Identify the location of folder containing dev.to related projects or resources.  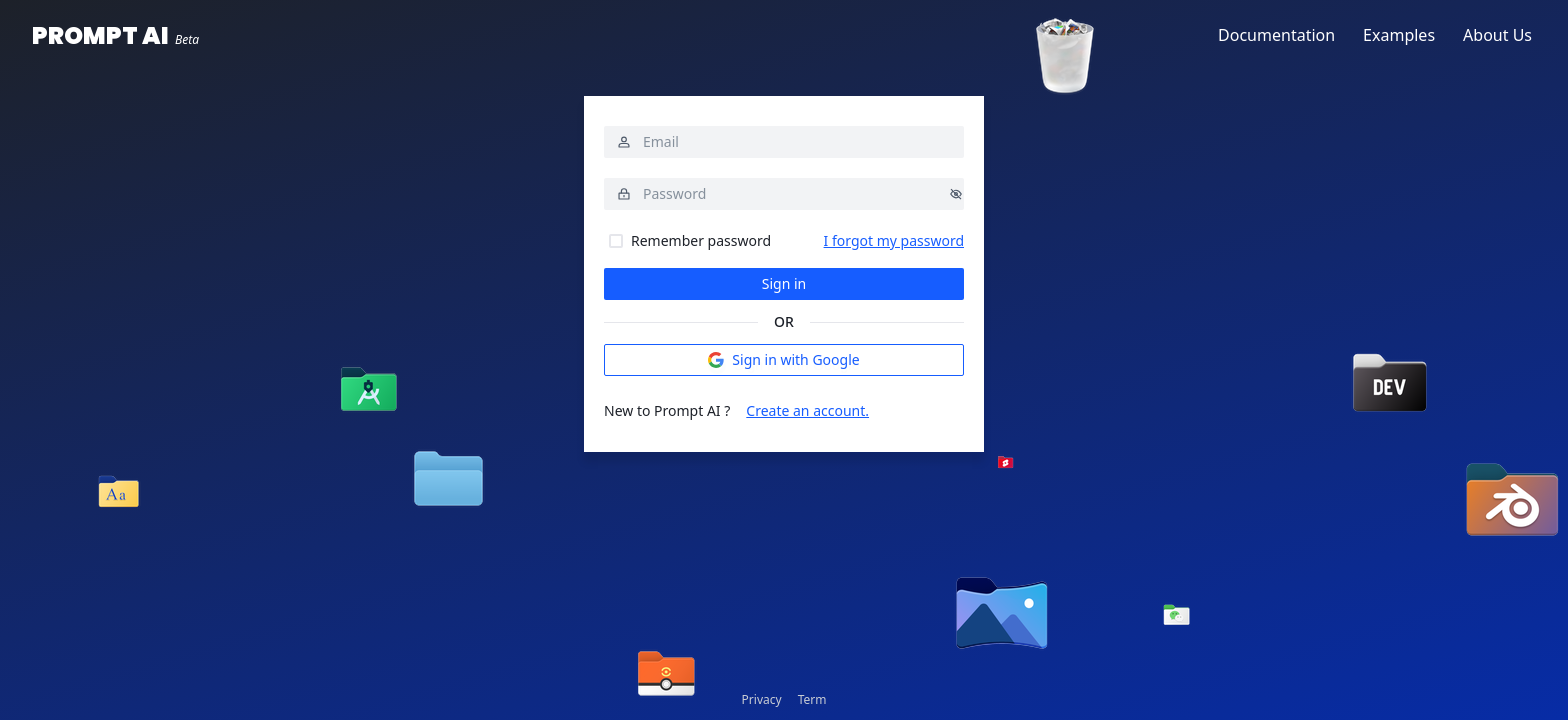
(1389, 384).